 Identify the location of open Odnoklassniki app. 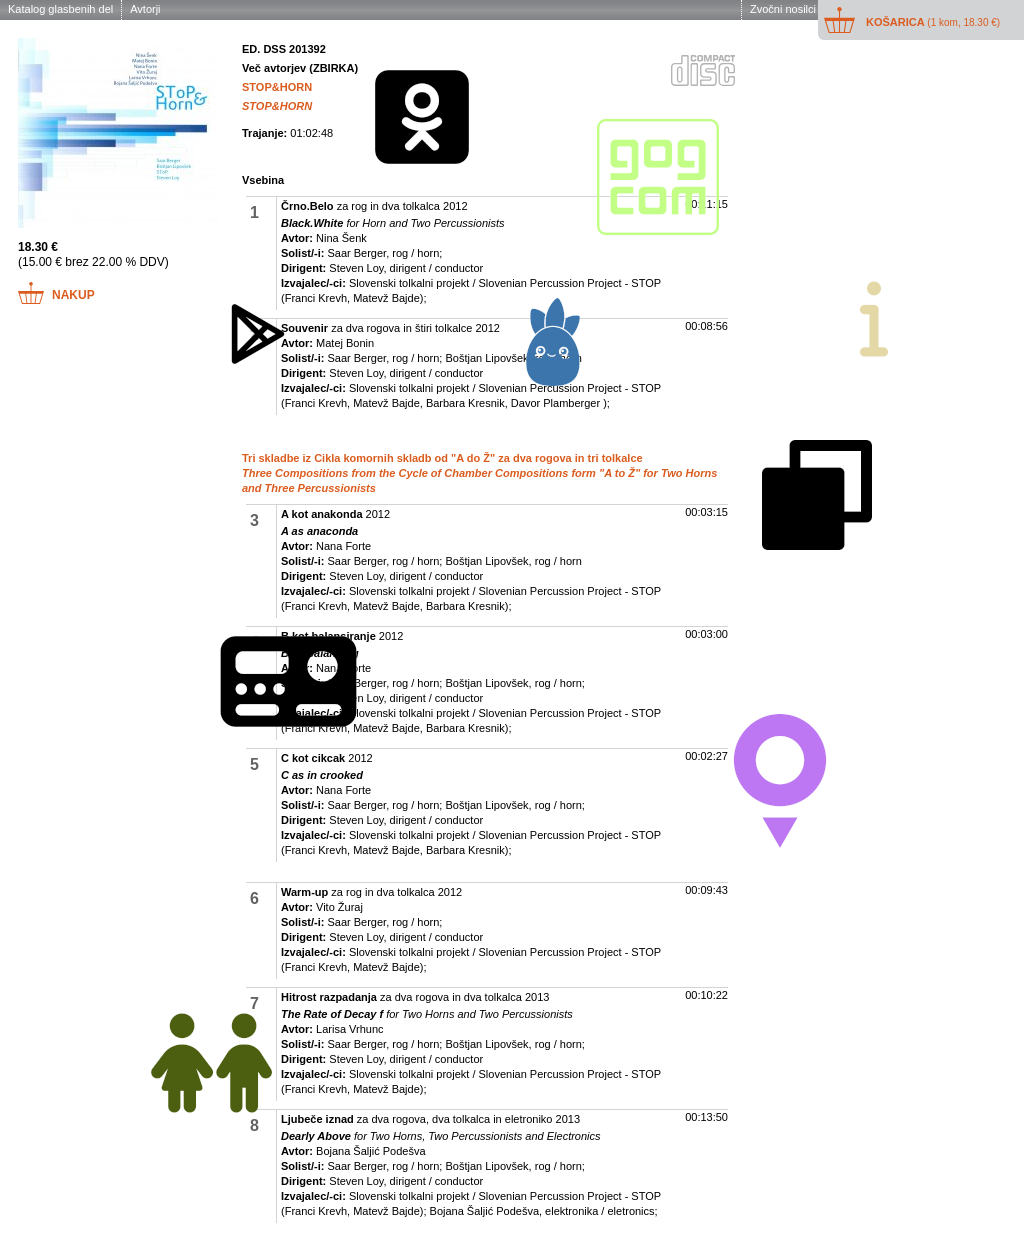
(422, 117).